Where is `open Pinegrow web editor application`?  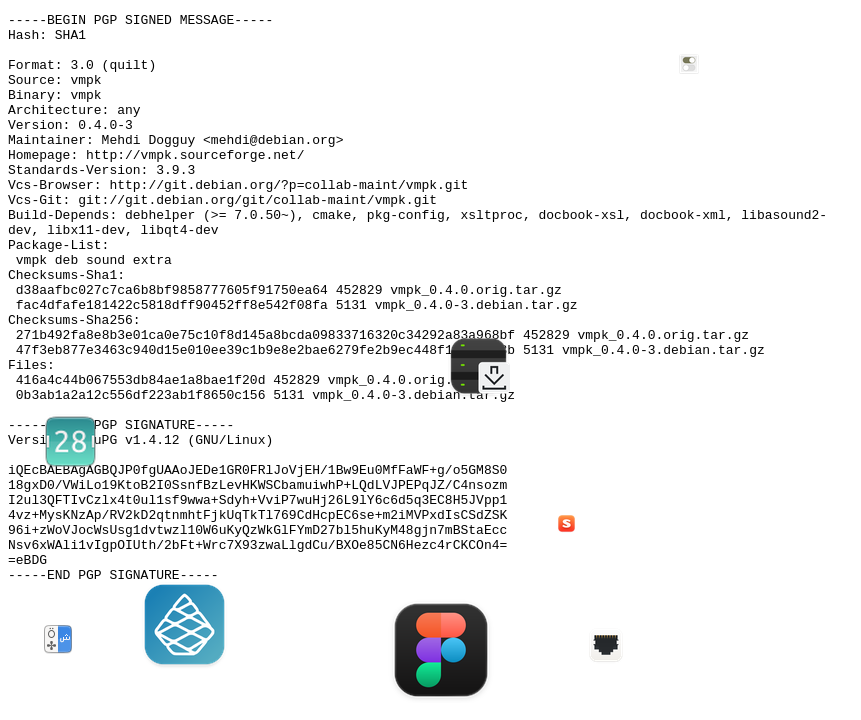 open Pinegrow web editor application is located at coordinates (184, 624).